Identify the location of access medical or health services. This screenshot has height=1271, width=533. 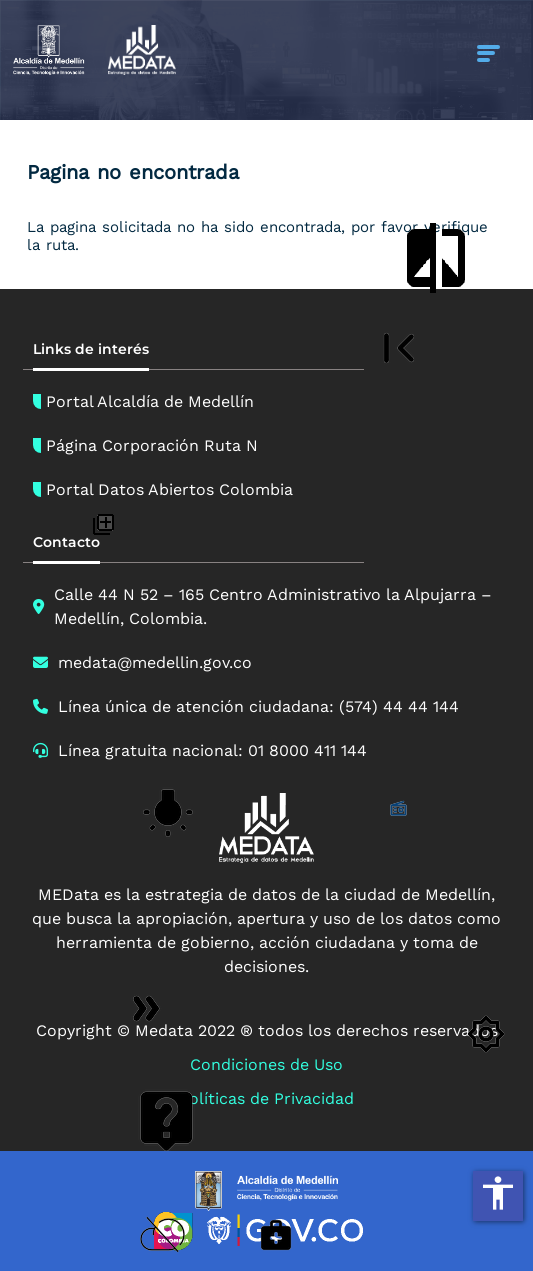
(276, 1235).